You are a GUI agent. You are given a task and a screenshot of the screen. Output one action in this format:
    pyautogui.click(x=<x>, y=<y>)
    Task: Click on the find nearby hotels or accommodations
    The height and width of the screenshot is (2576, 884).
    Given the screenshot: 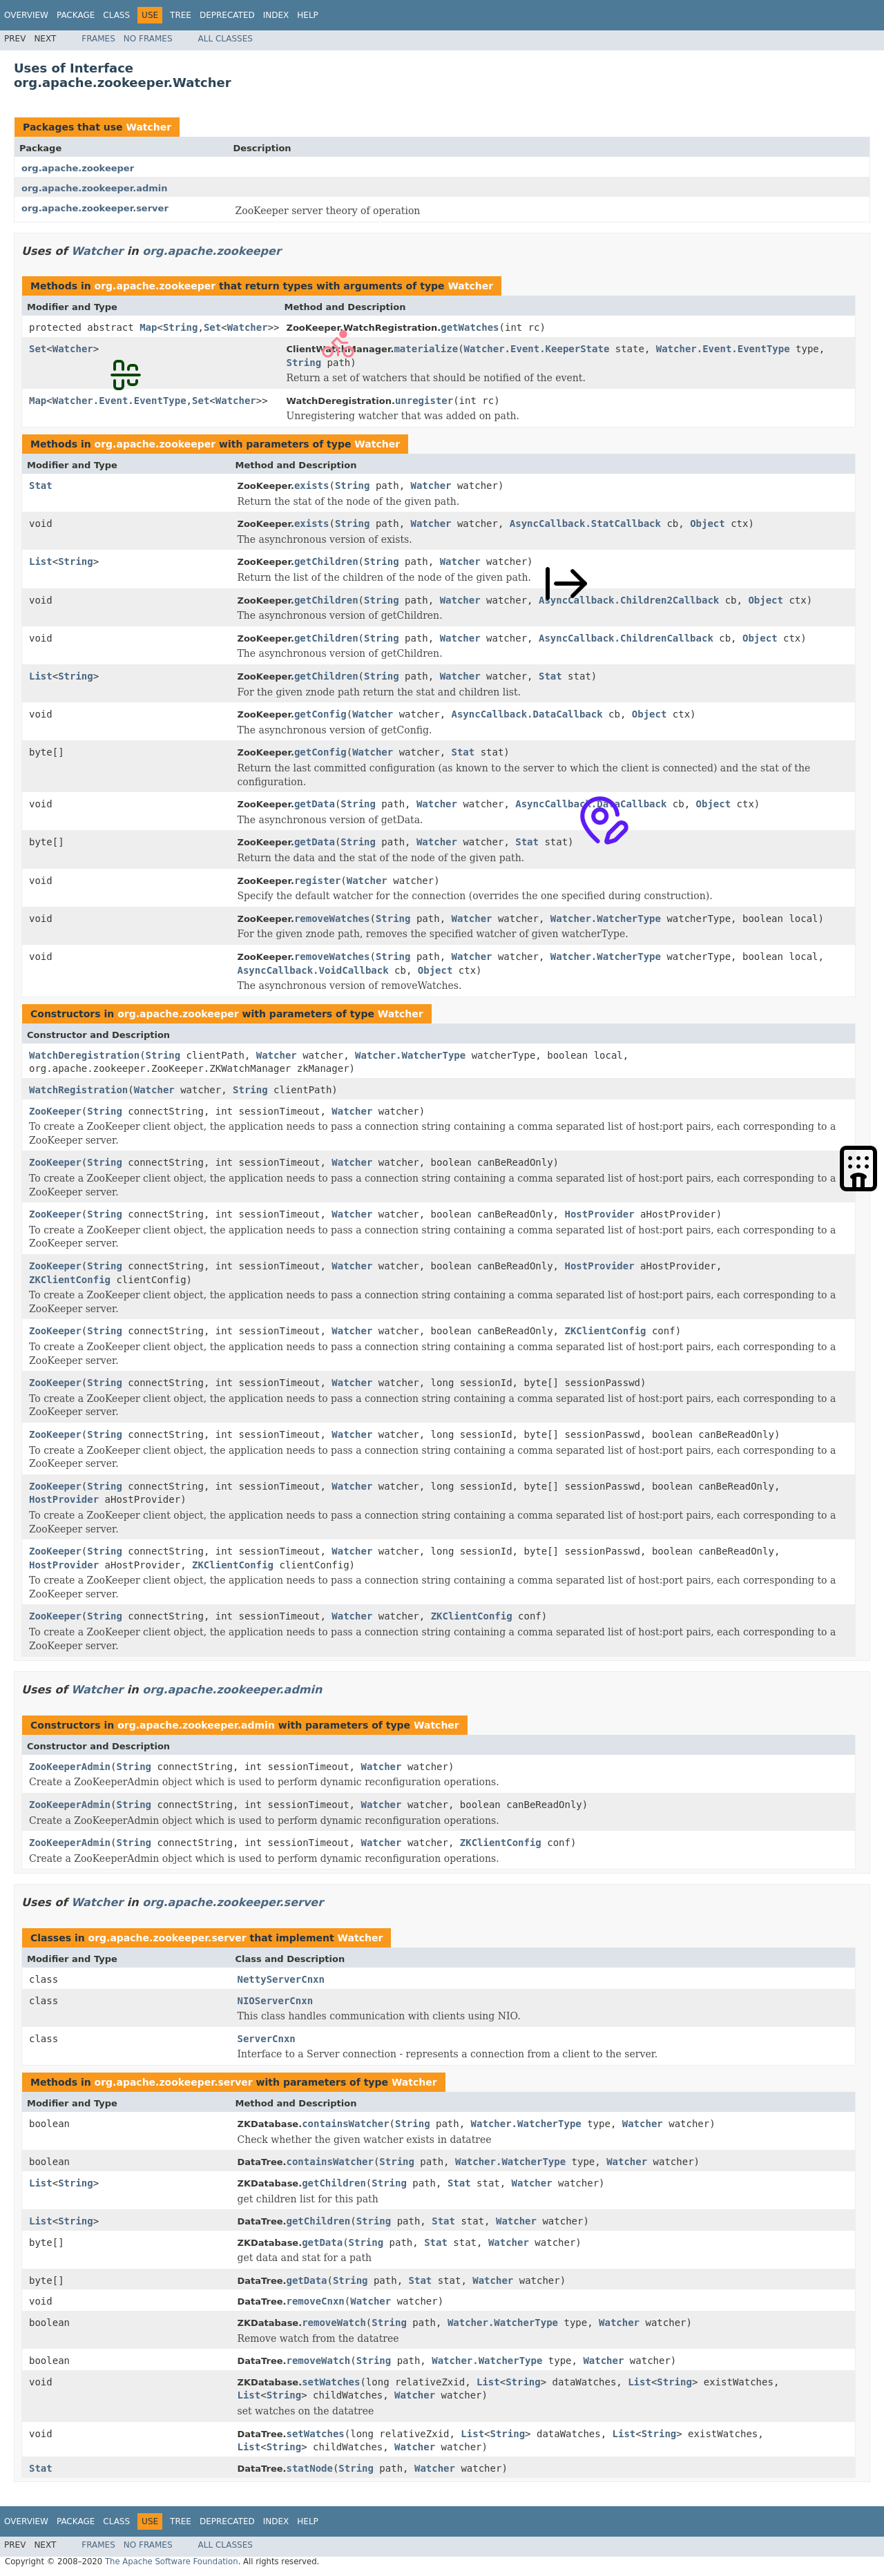 What is the action you would take?
    pyautogui.click(x=858, y=1169)
    